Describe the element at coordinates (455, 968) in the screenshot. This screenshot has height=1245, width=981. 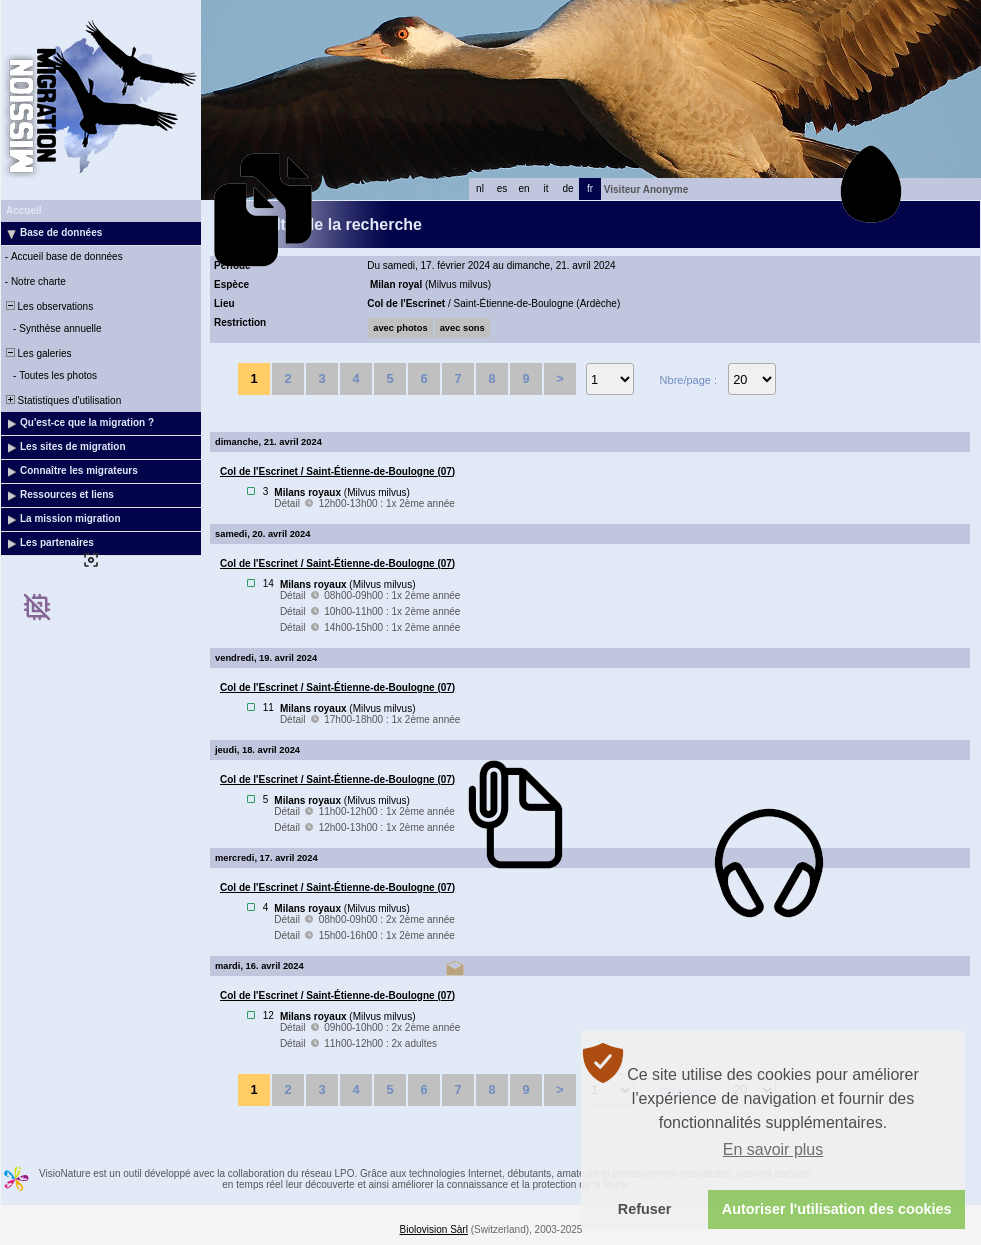
I see `view an opened email message` at that location.